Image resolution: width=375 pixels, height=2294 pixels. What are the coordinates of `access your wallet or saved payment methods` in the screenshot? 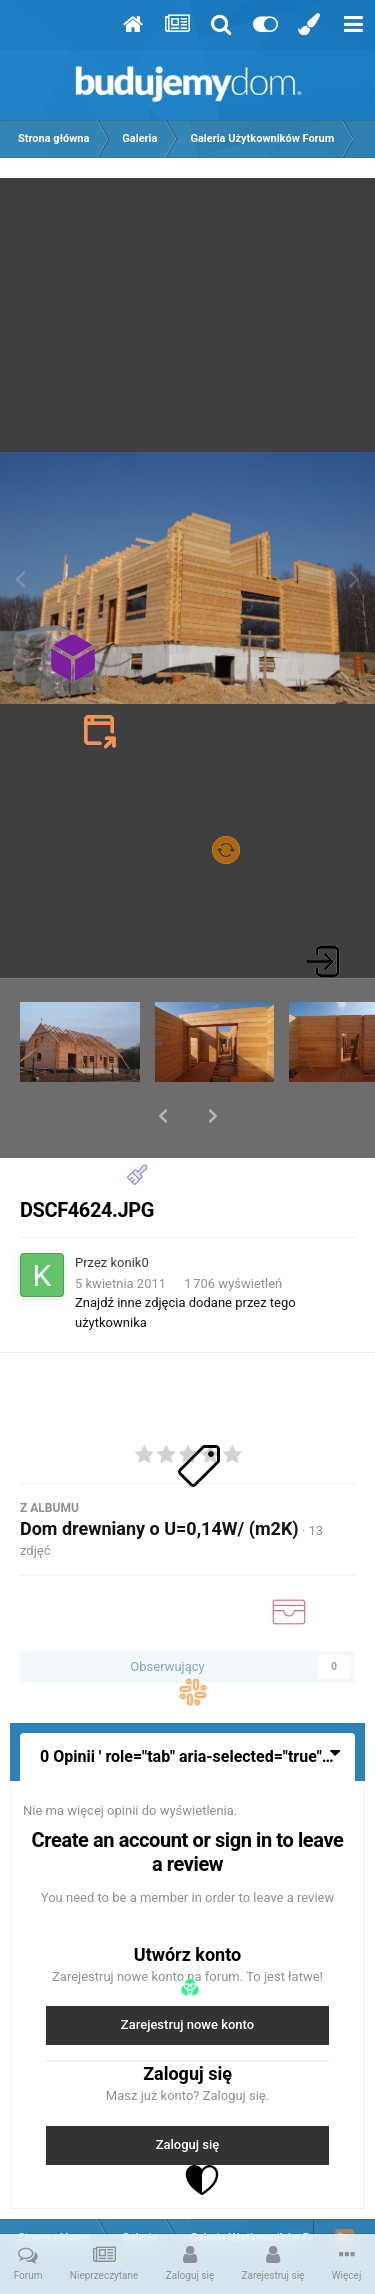 It's located at (289, 1612).